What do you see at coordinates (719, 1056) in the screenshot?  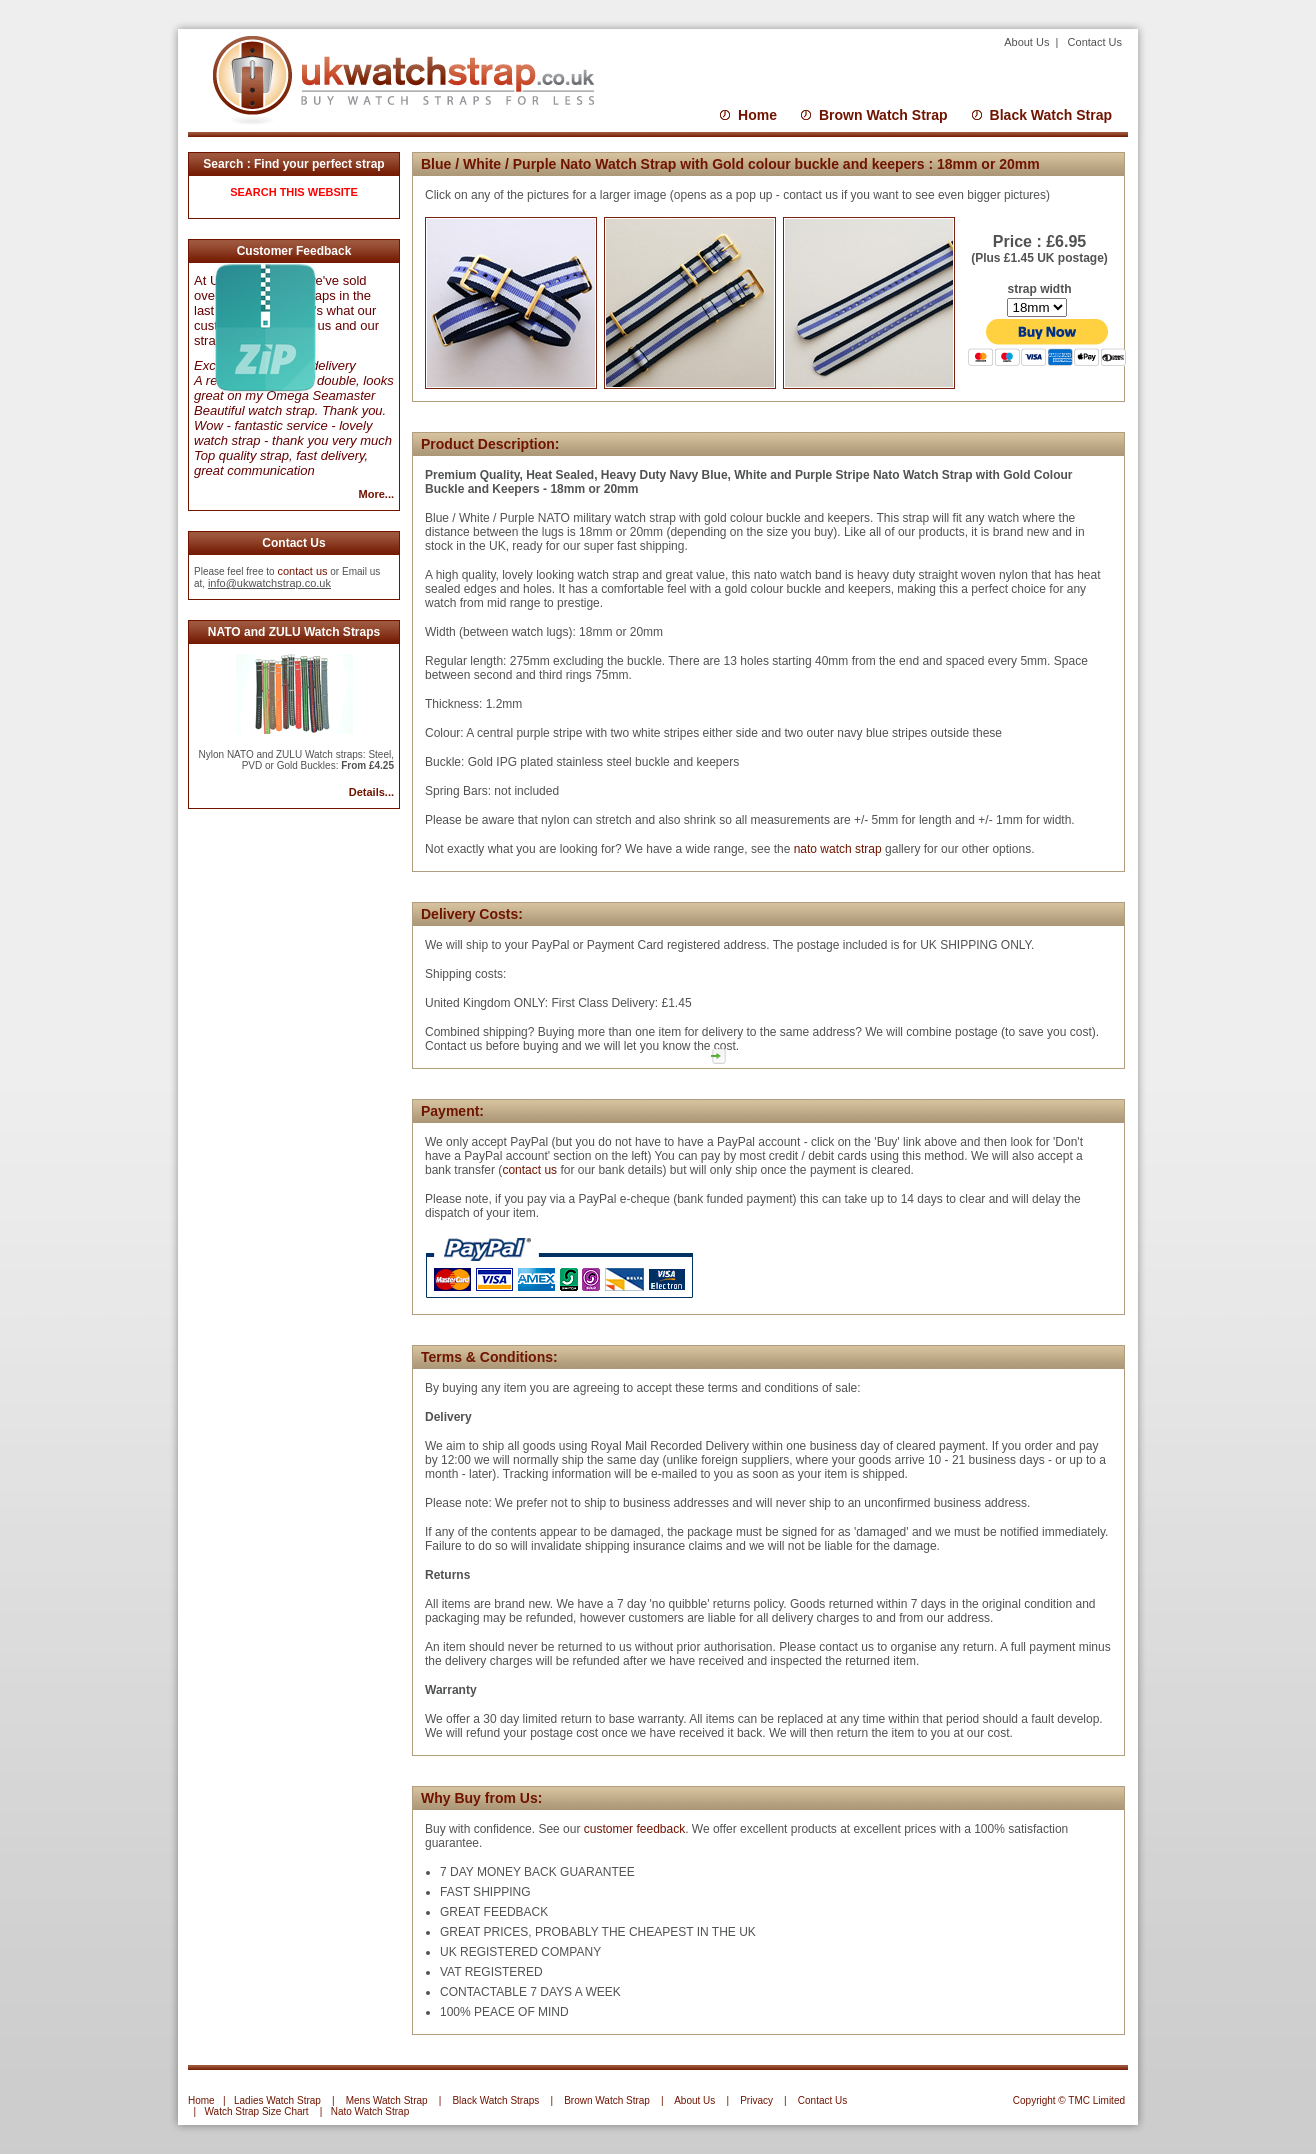 I see `import a document or file` at bounding box center [719, 1056].